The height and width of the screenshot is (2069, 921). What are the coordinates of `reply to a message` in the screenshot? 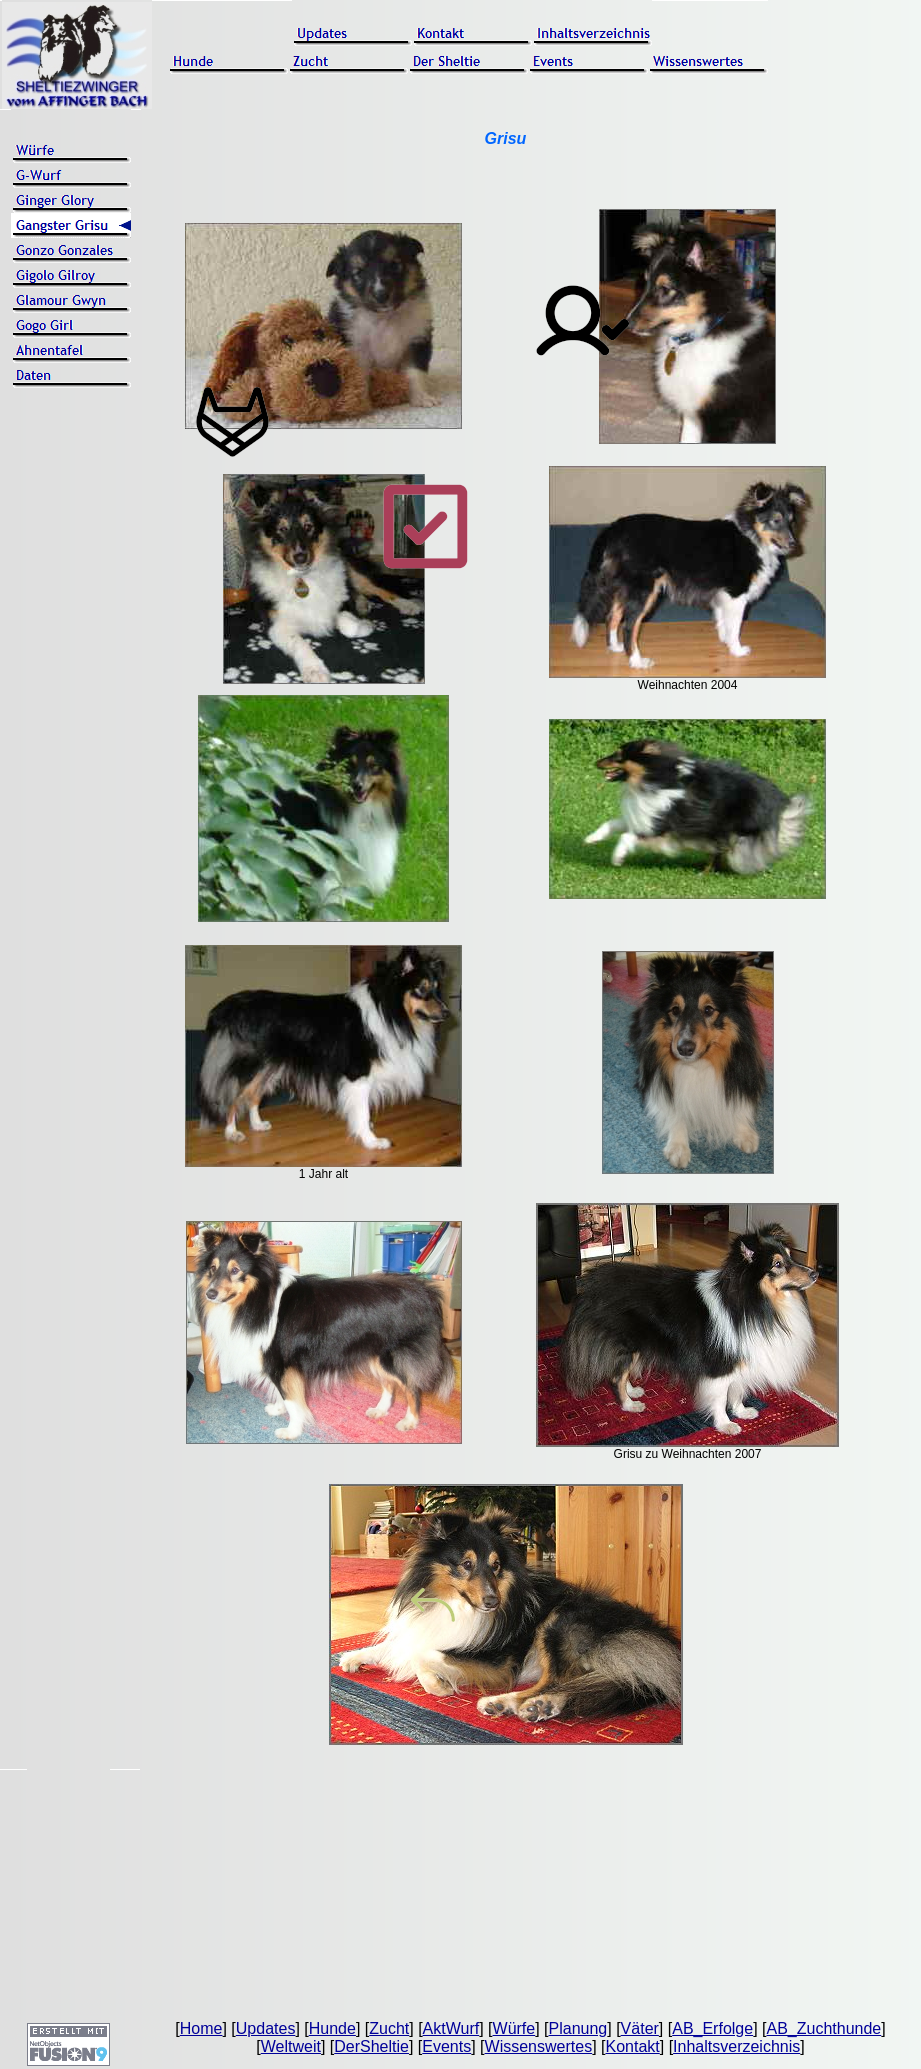 It's located at (433, 1605).